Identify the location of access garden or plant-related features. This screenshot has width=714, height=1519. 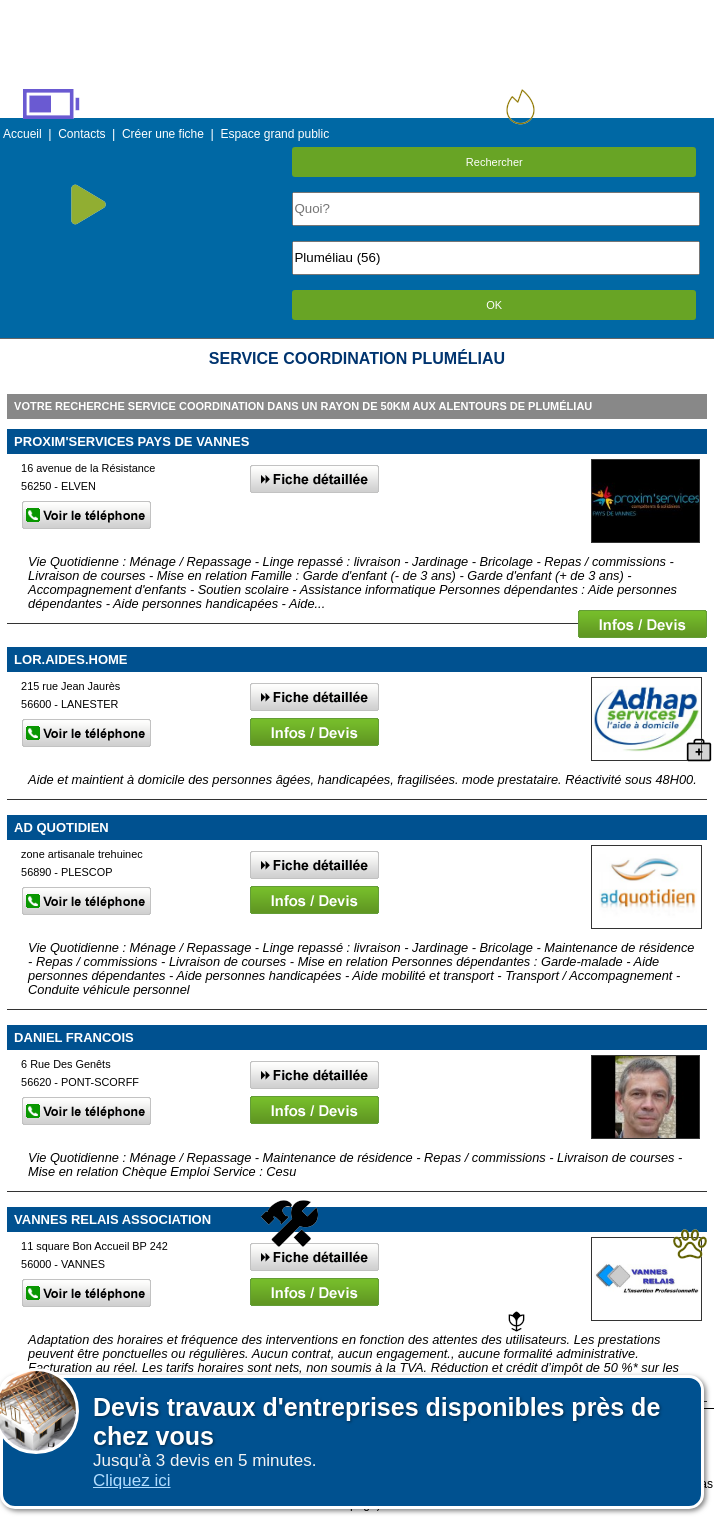
(516, 1321).